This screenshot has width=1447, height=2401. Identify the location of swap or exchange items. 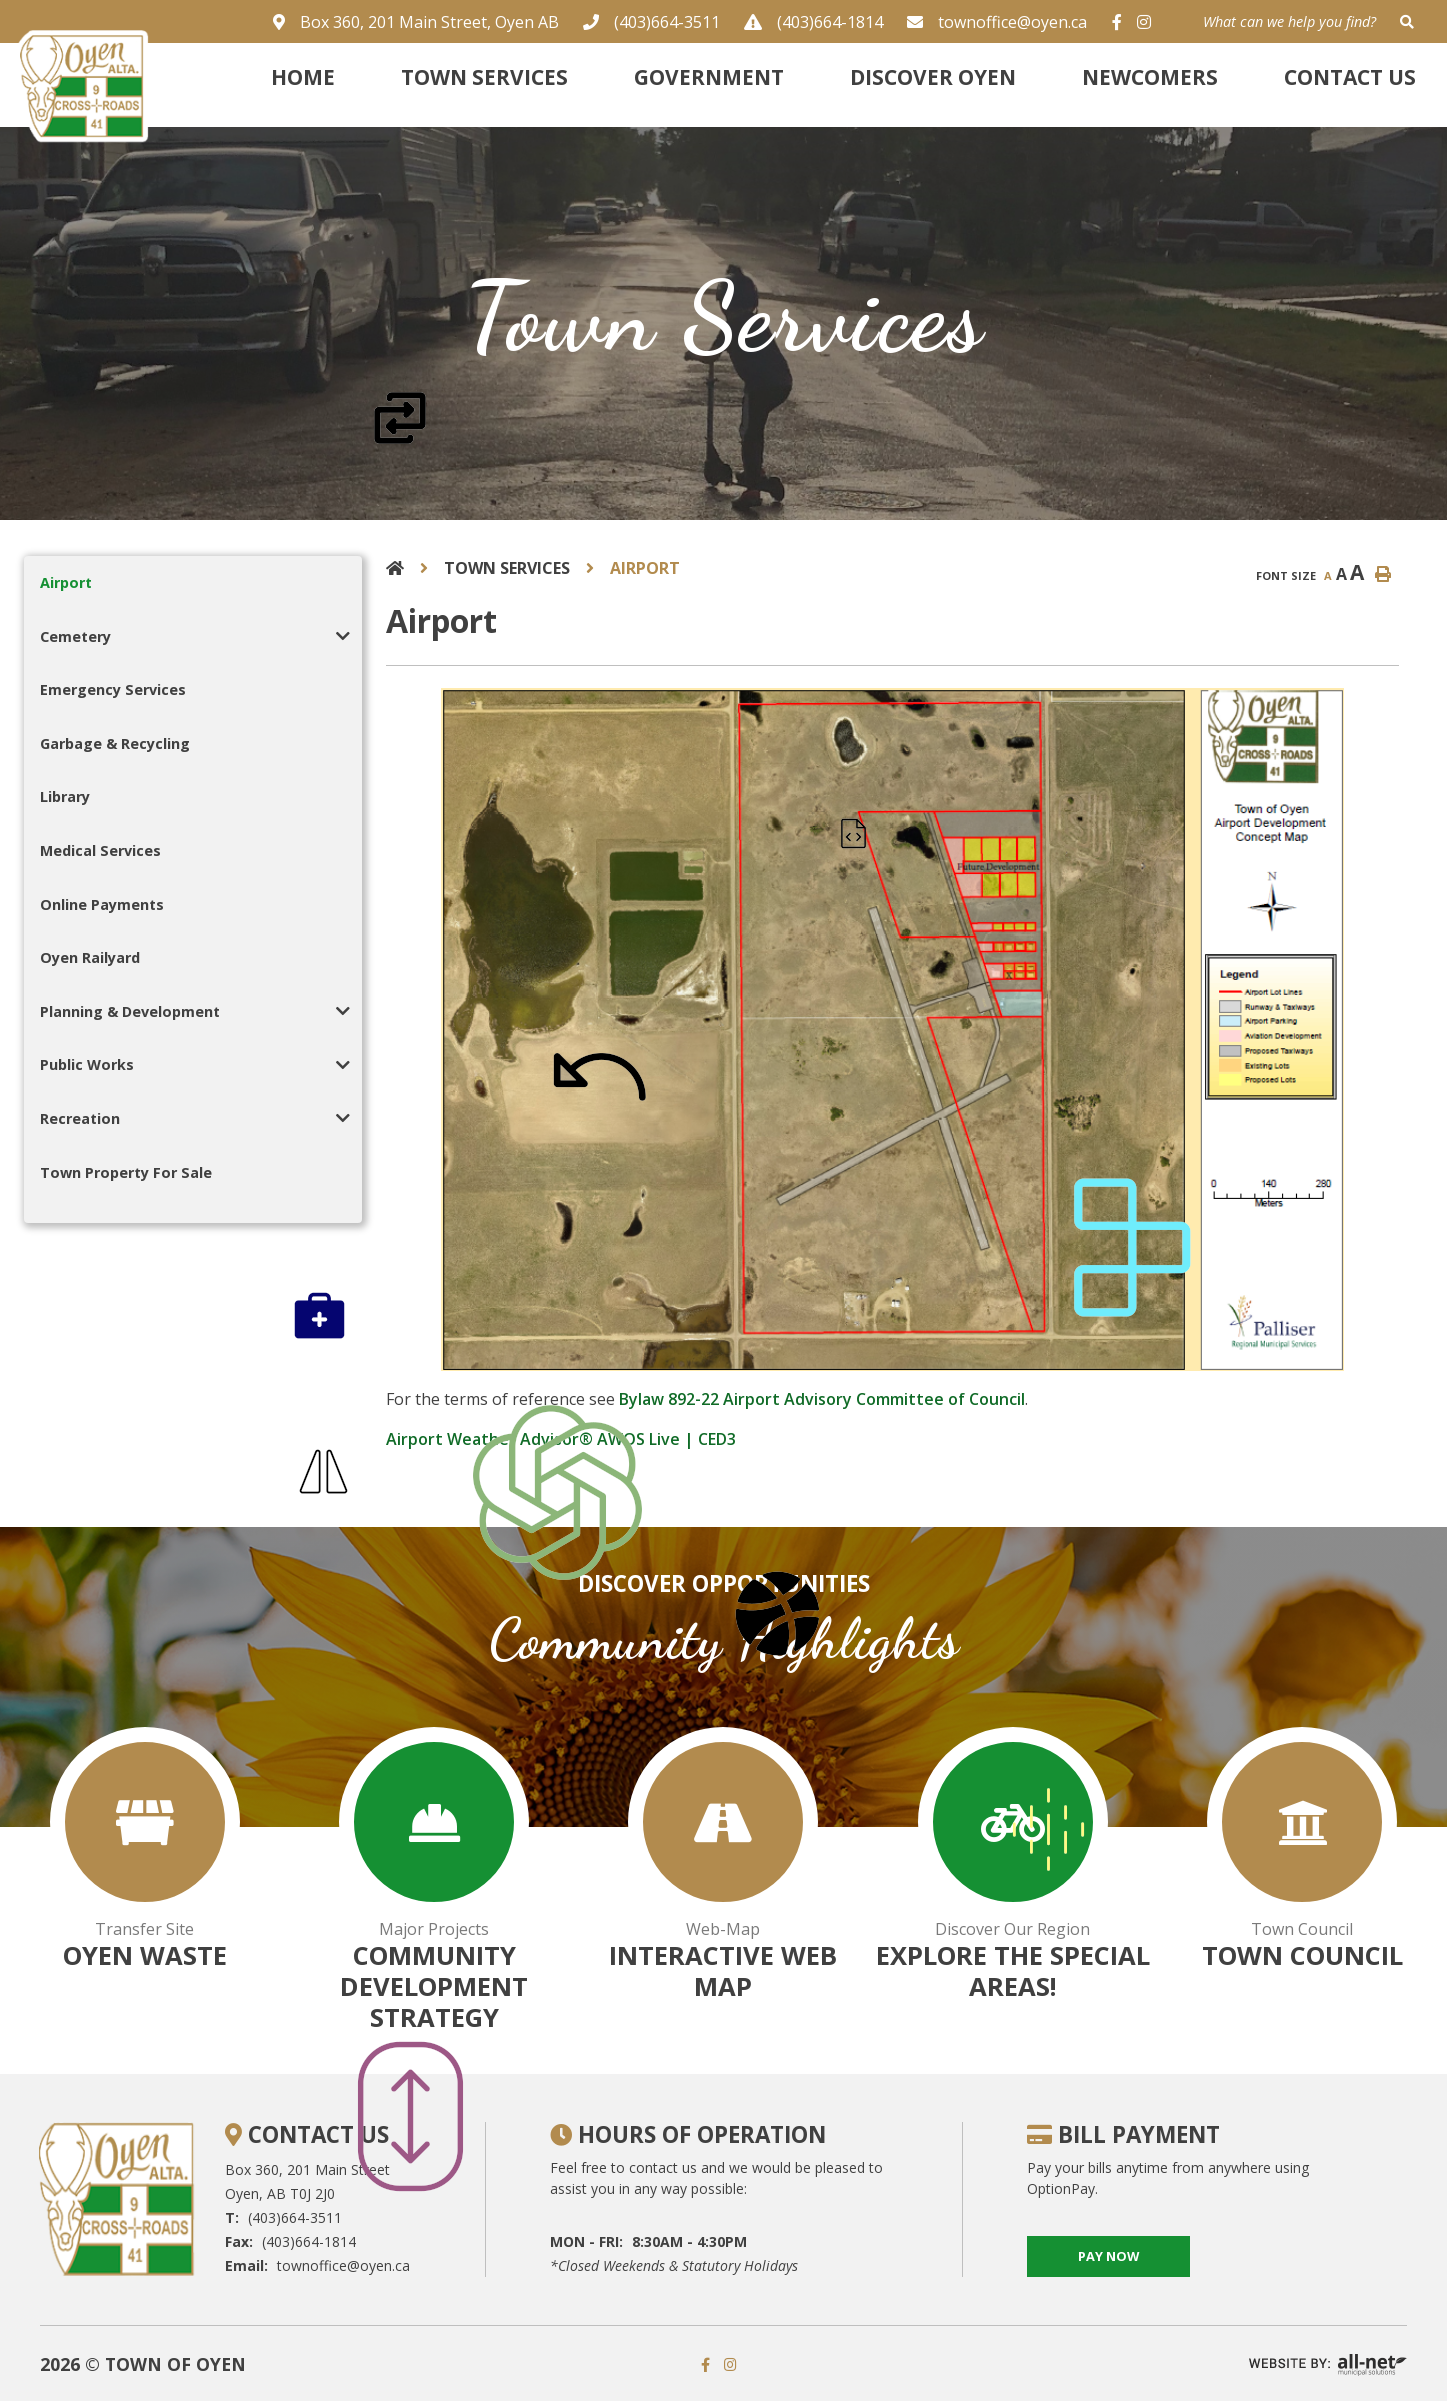
(400, 418).